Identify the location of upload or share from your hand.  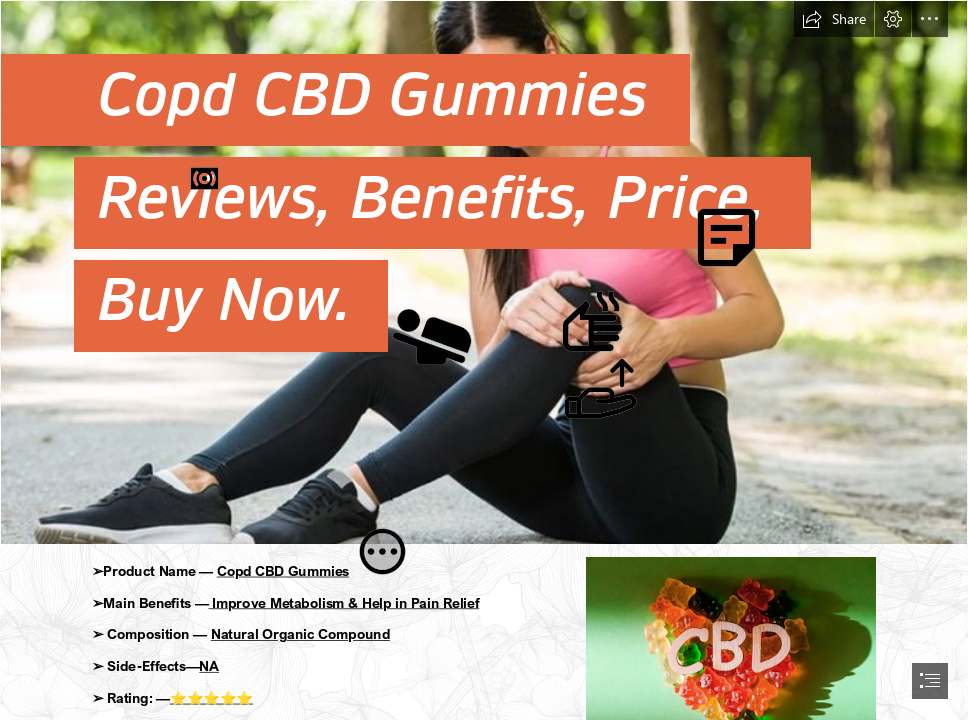
(603, 392).